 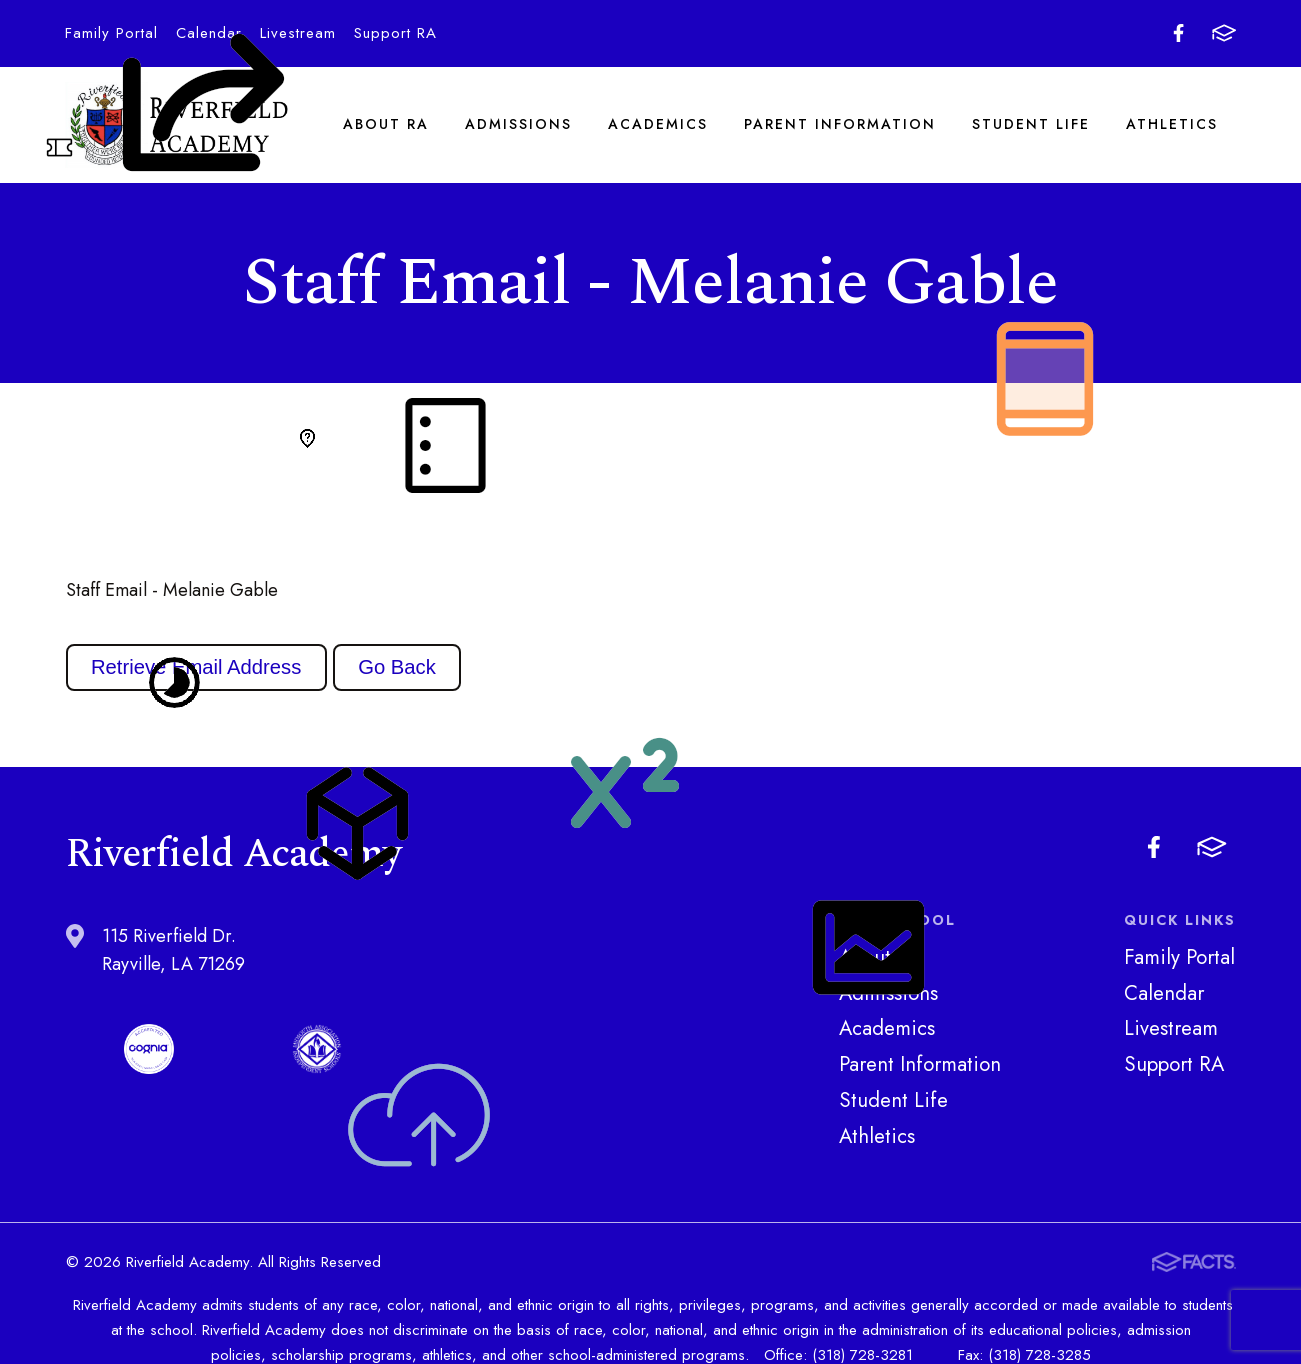 I want to click on view your tickets or passes, so click(x=59, y=147).